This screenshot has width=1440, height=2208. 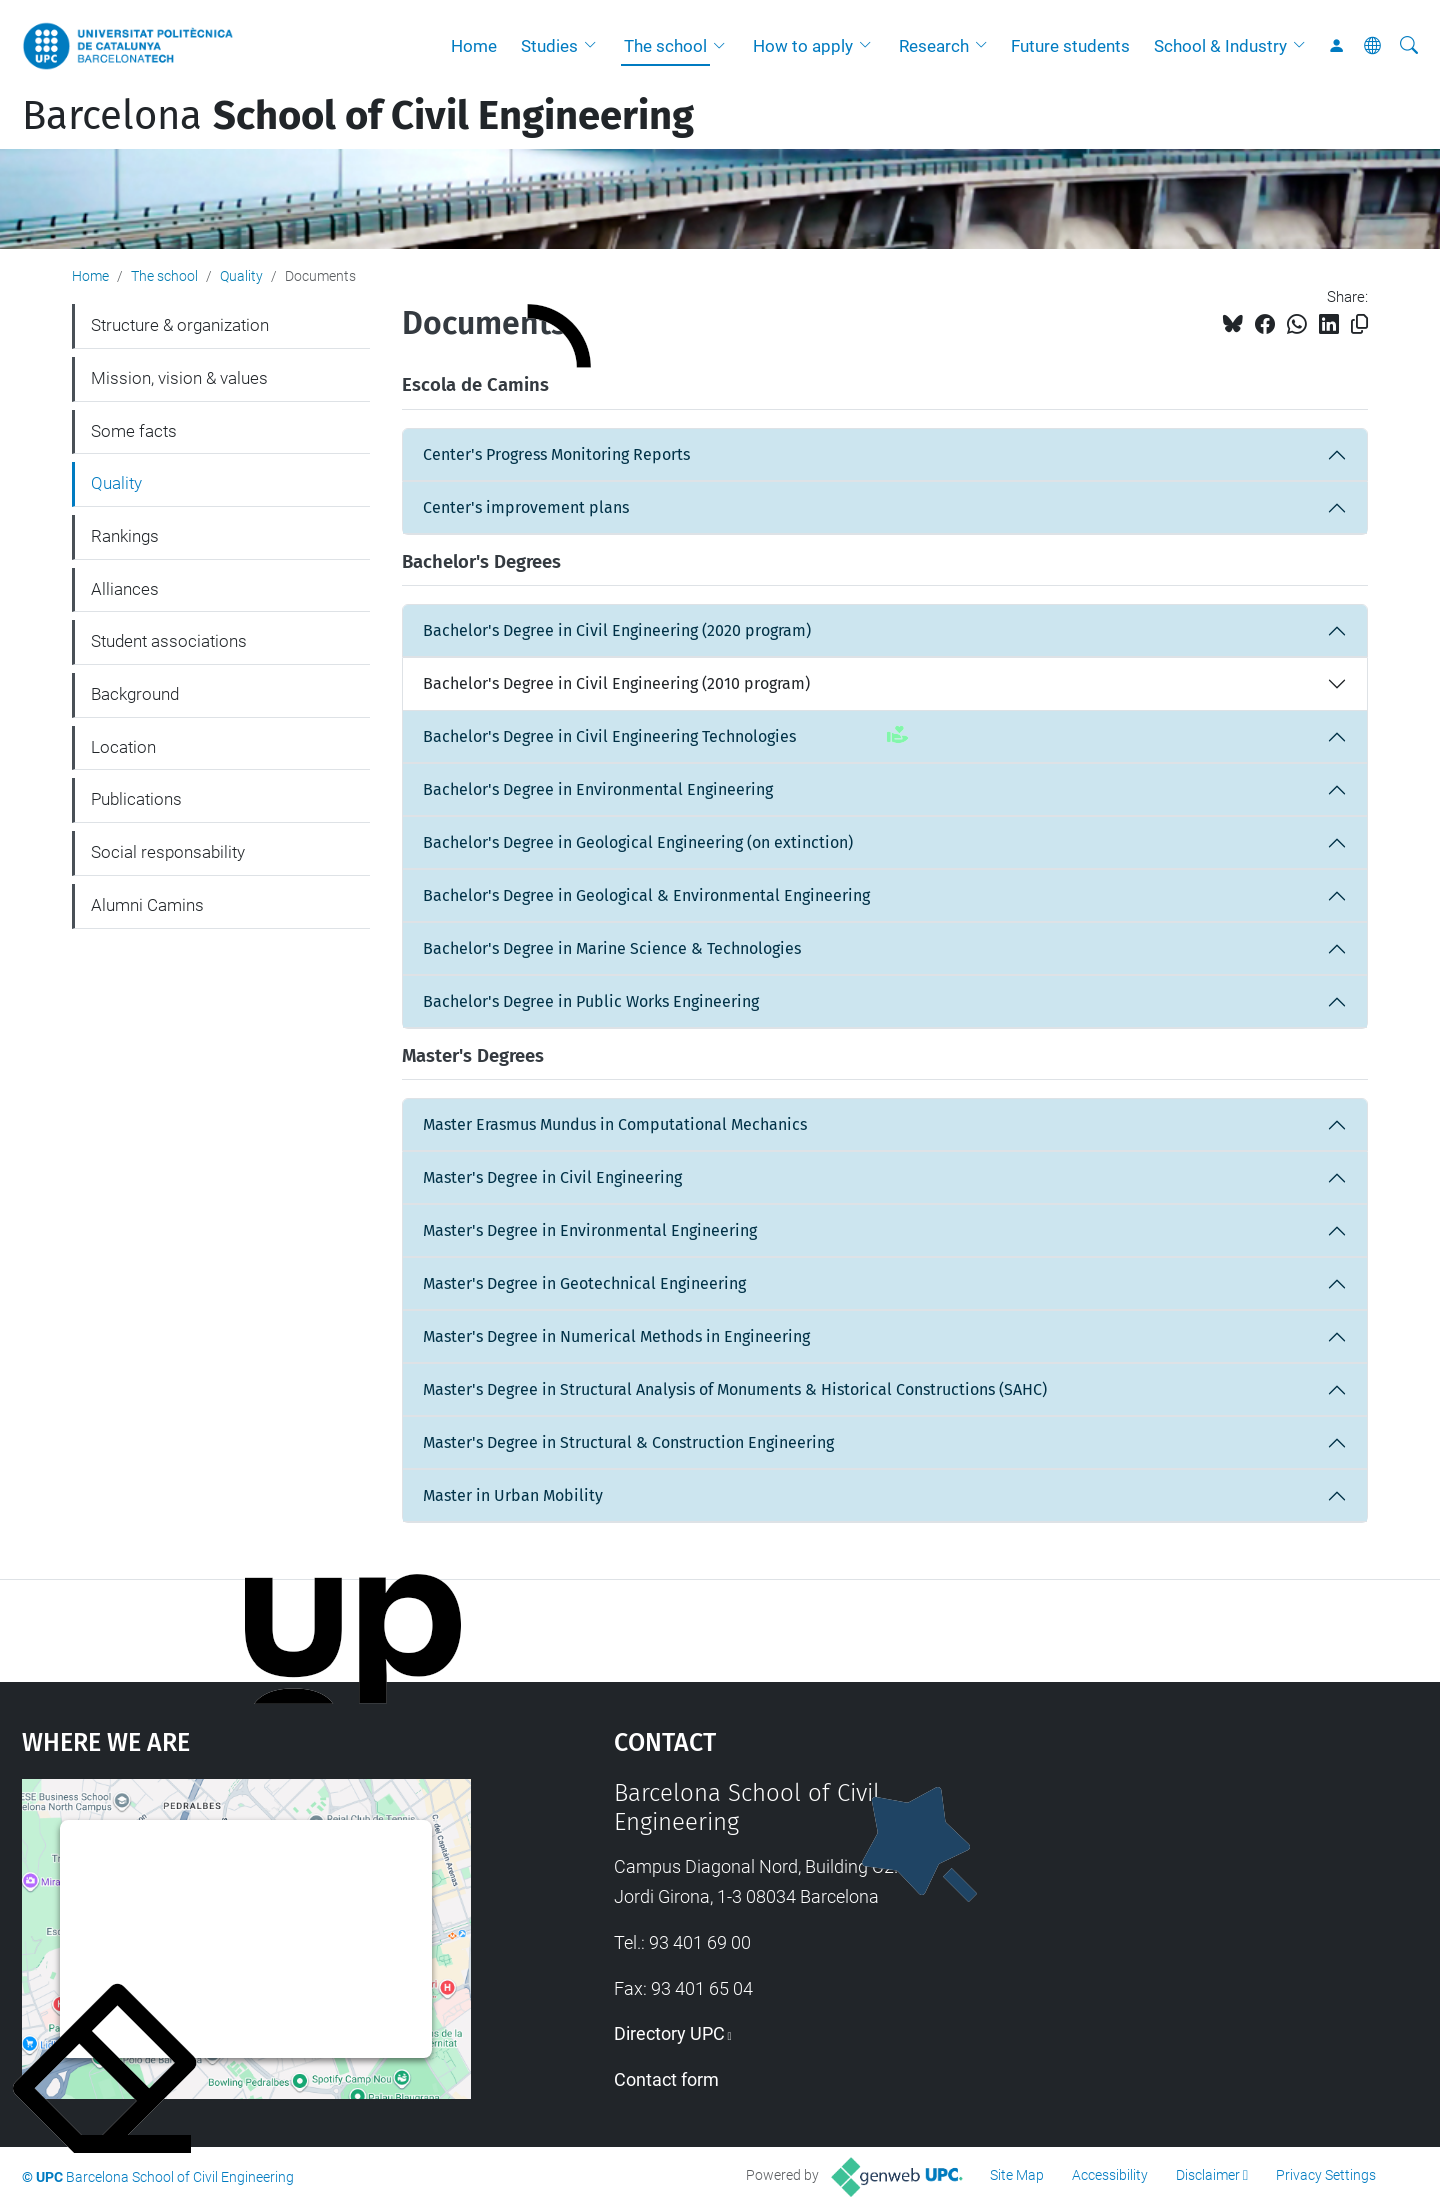 What do you see at coordinates (897, 734) in the screenshot?
I see `donate or make a charitable contribution` at bounding box center [897, 734].